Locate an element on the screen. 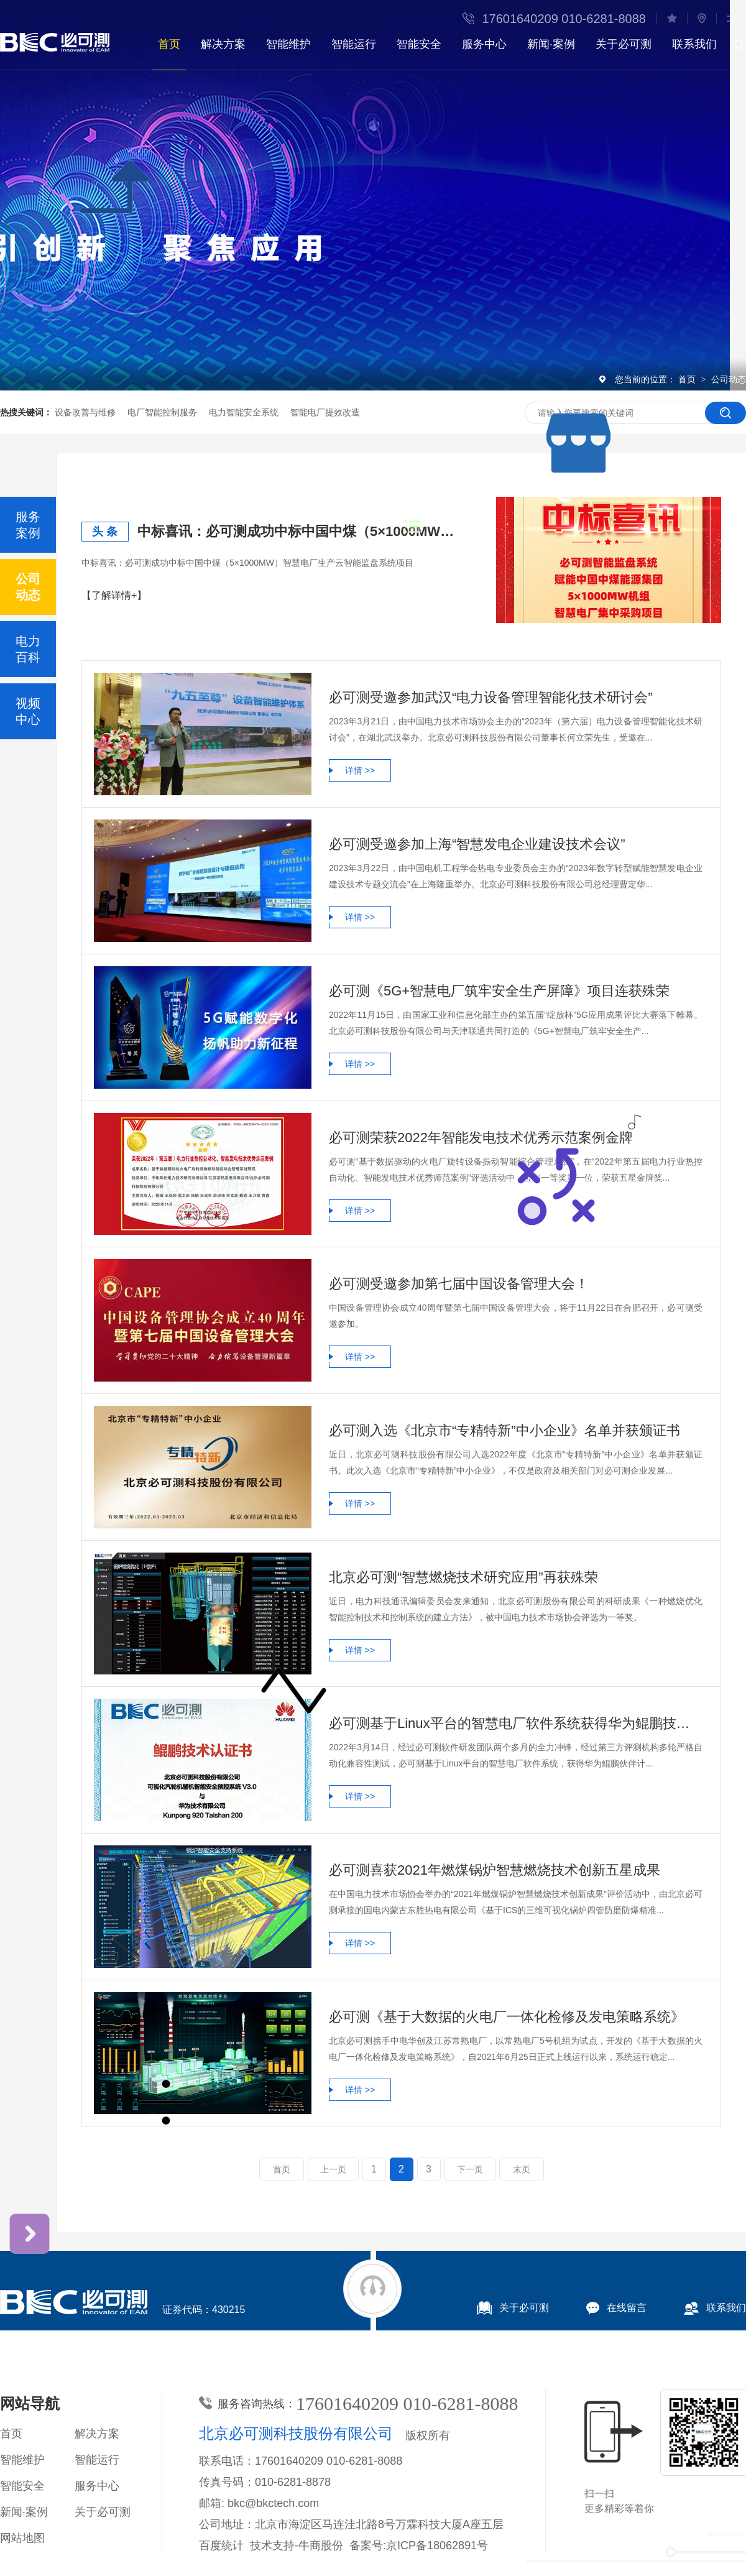 The height and width of the screenshot is (2576, 746). view items in list format is located at coordinates (413, 527).